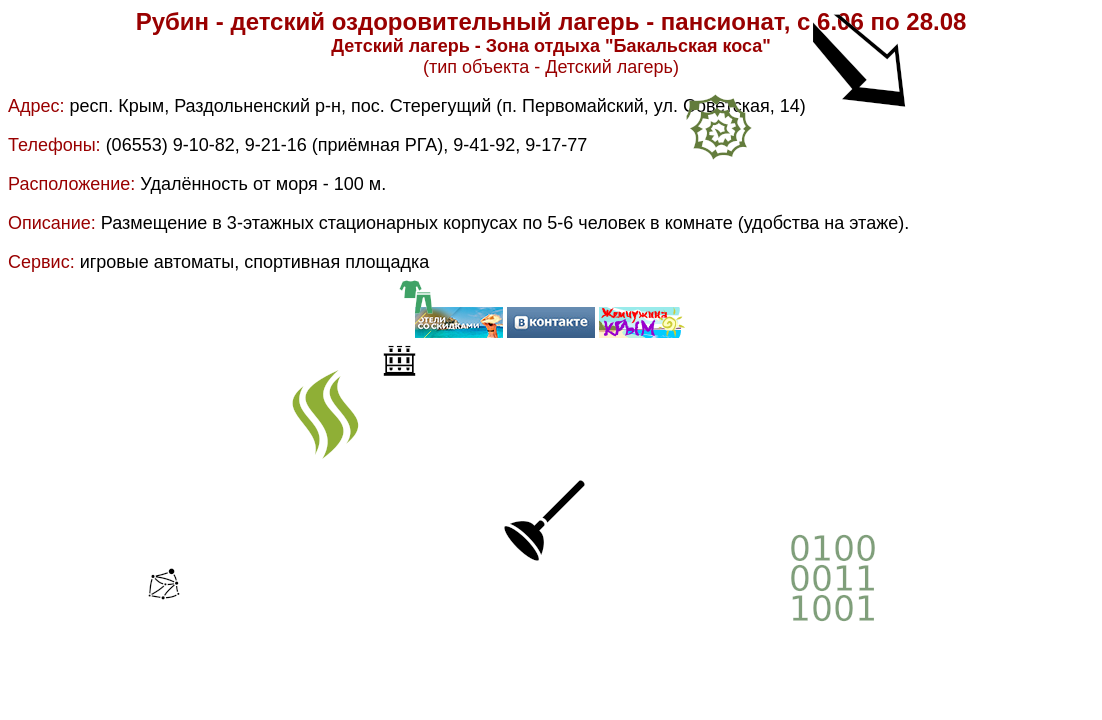 The image size is (1102, 720). What do you see at coordinates (399, 360) in the screenshot?
I see `access laboratory or science features` at bounding box center [399, 360].